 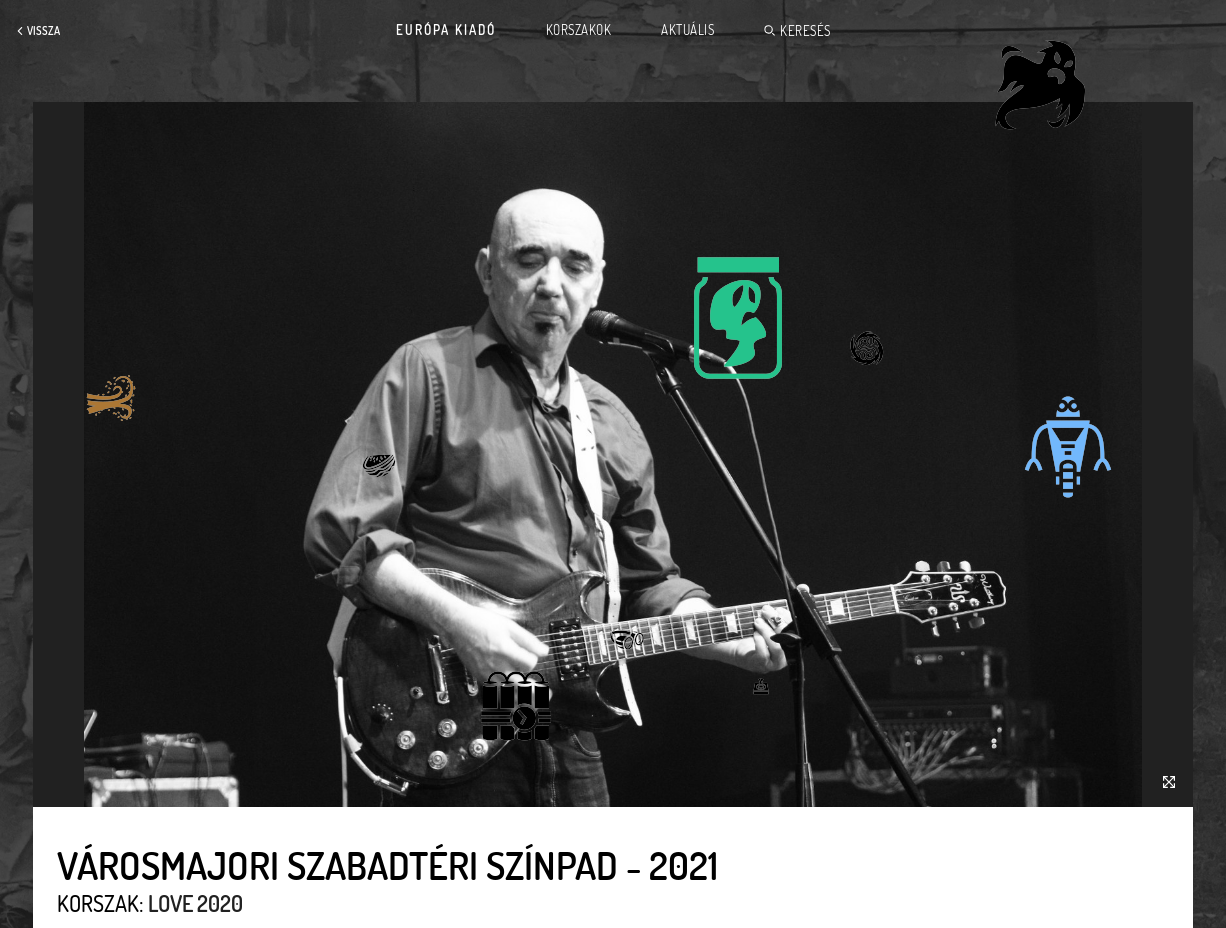 I want to click on activate typhoon or wind-based ability, so click(x=867, y=348).